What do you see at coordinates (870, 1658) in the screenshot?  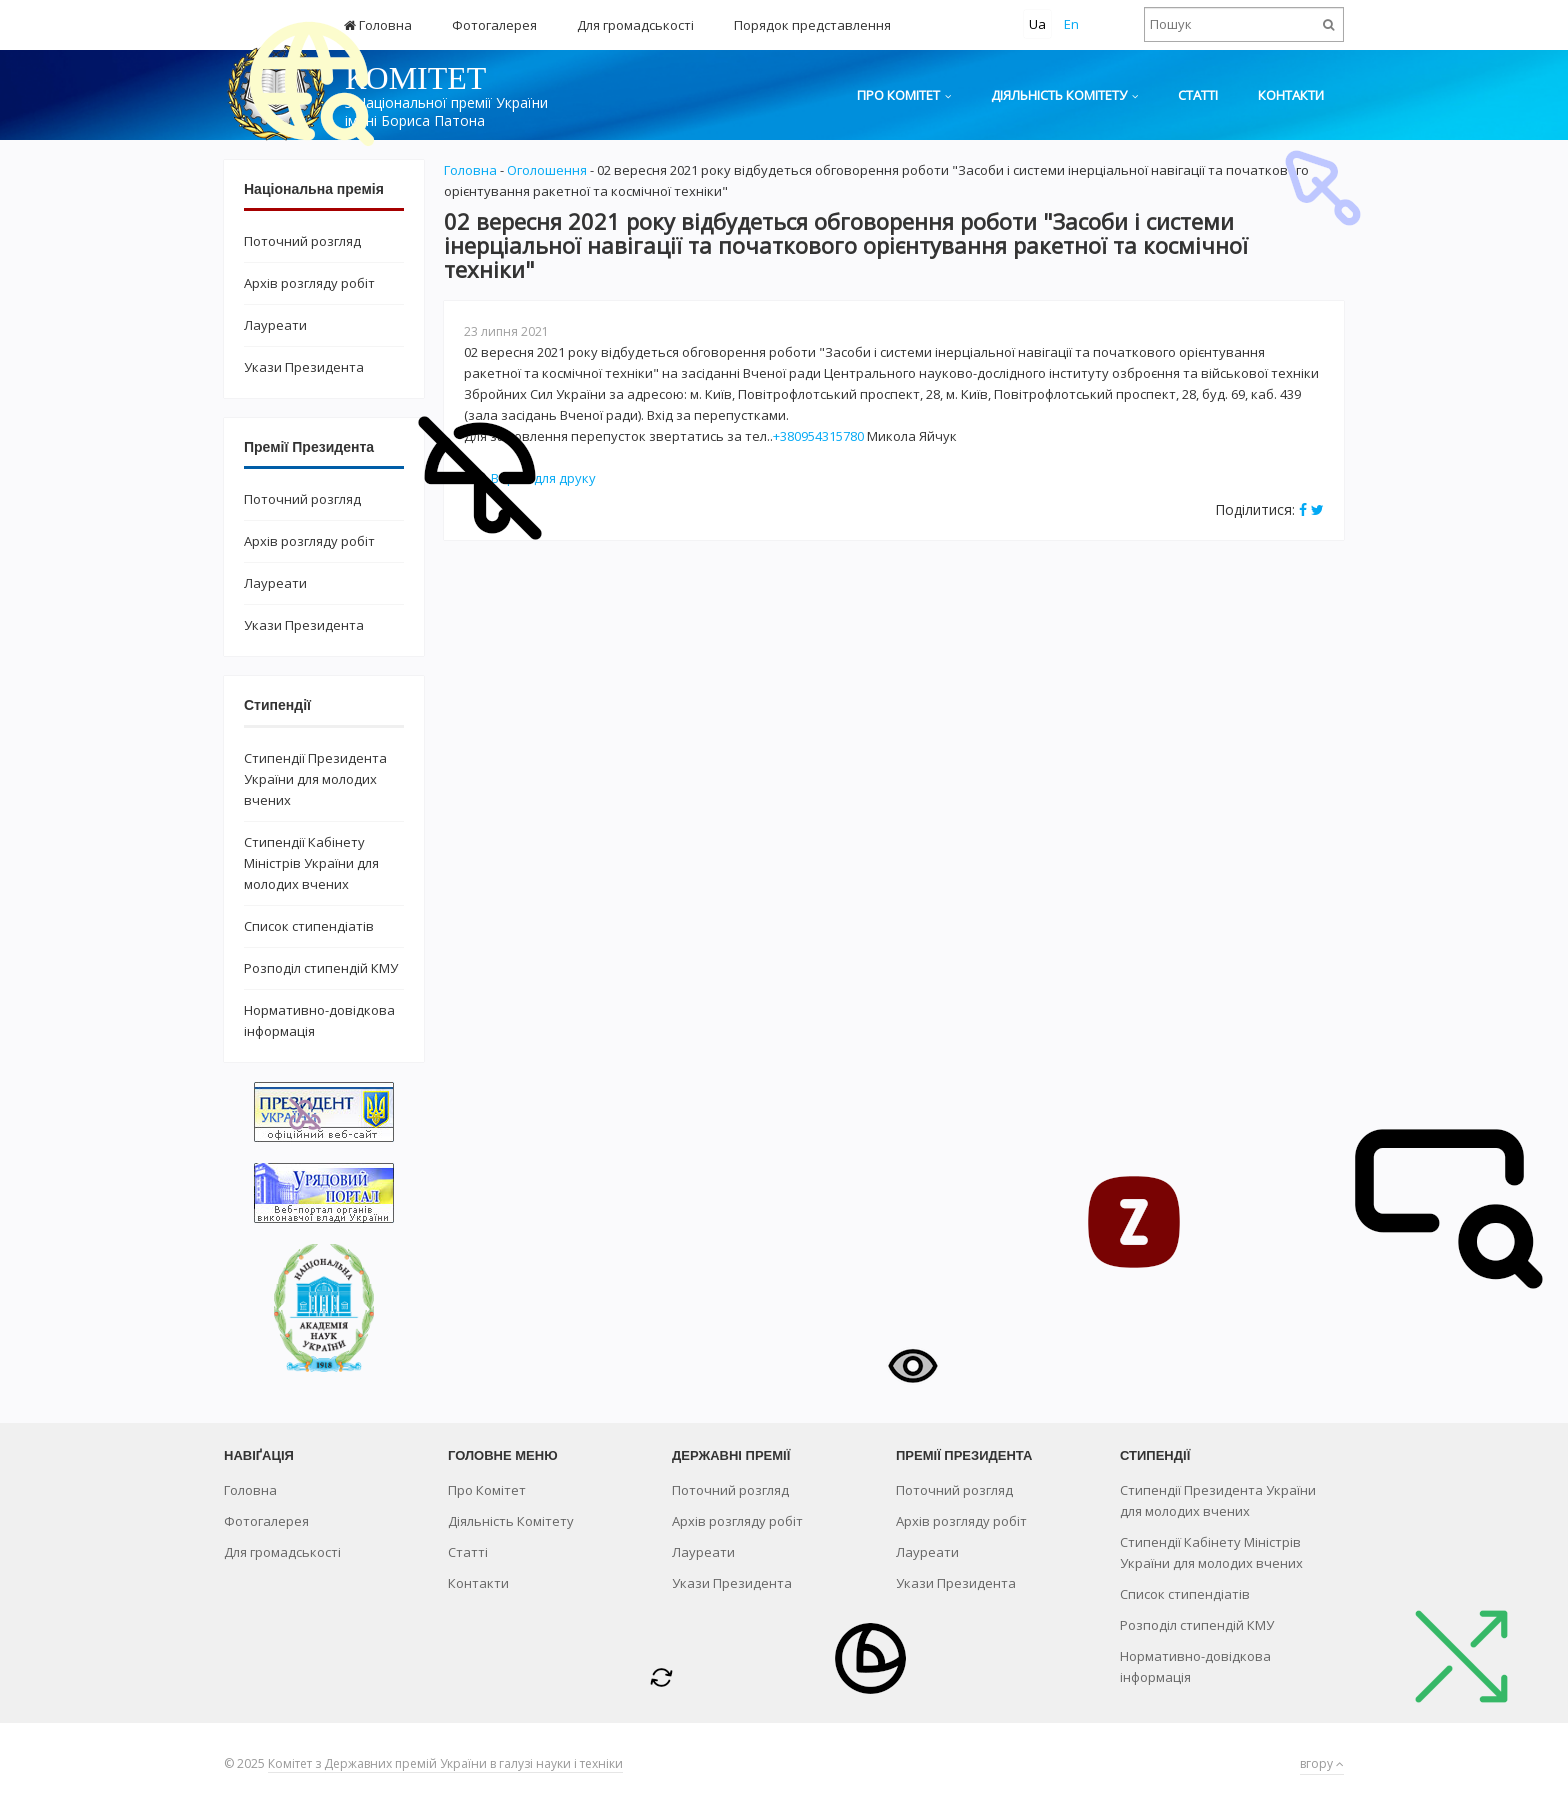 I see `CoreOS brand logo` at bounding box center [870, 1658].